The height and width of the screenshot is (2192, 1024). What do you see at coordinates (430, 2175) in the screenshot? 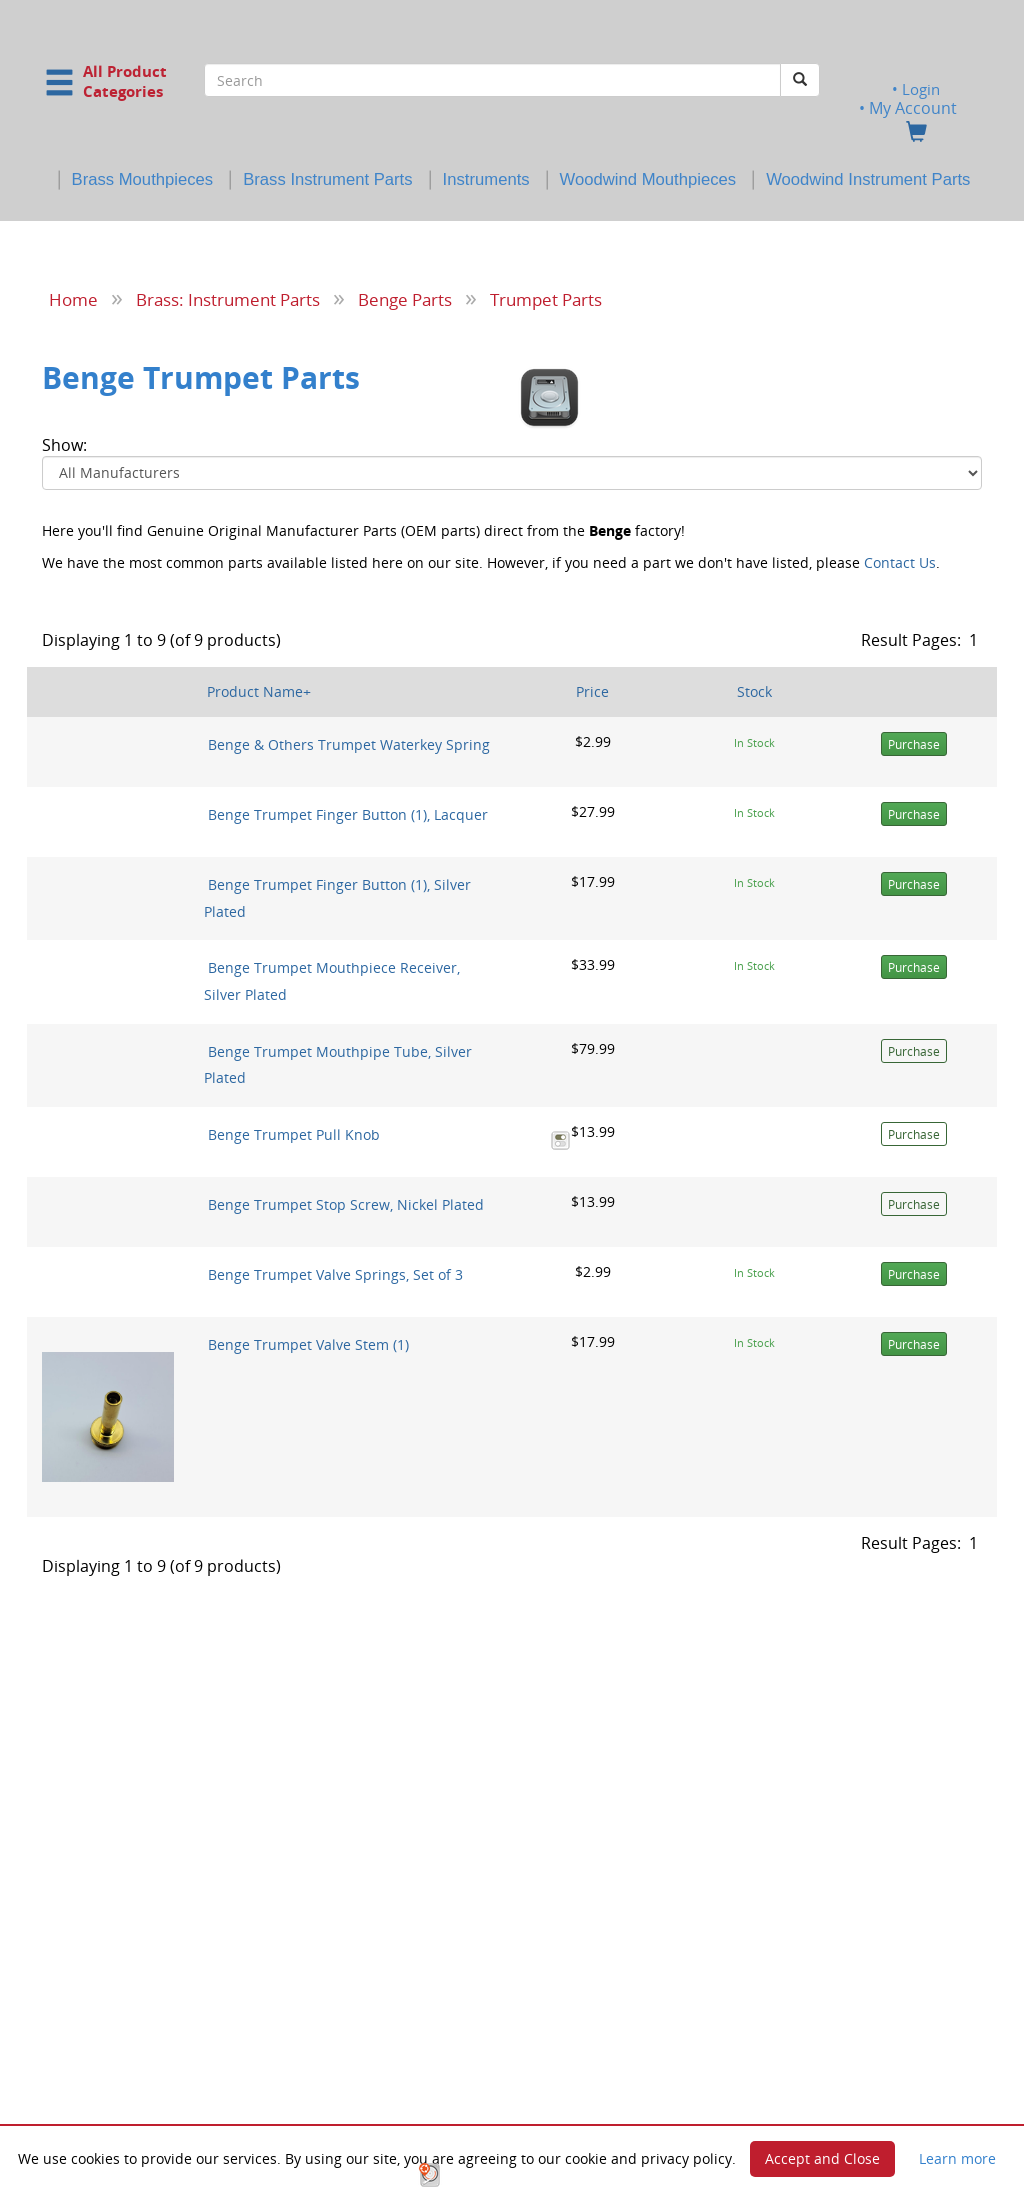
I see `launch the ubiquity installer for ubuntu linux` at bounding box center [430, 2175].